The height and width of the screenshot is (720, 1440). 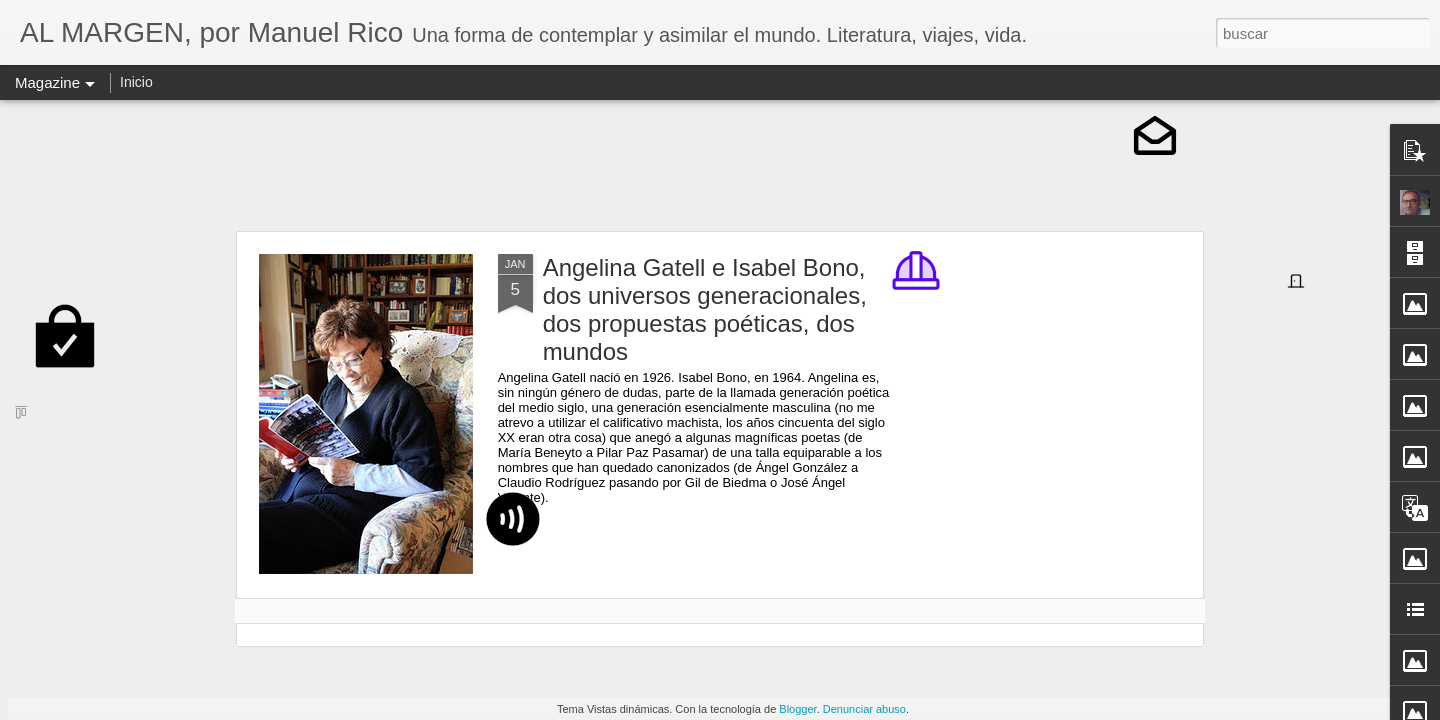 What do you see at coordinates (65, 336) in the screenshot?
I see `order confirmed or purchase complete` at bounding box center [65, 336].